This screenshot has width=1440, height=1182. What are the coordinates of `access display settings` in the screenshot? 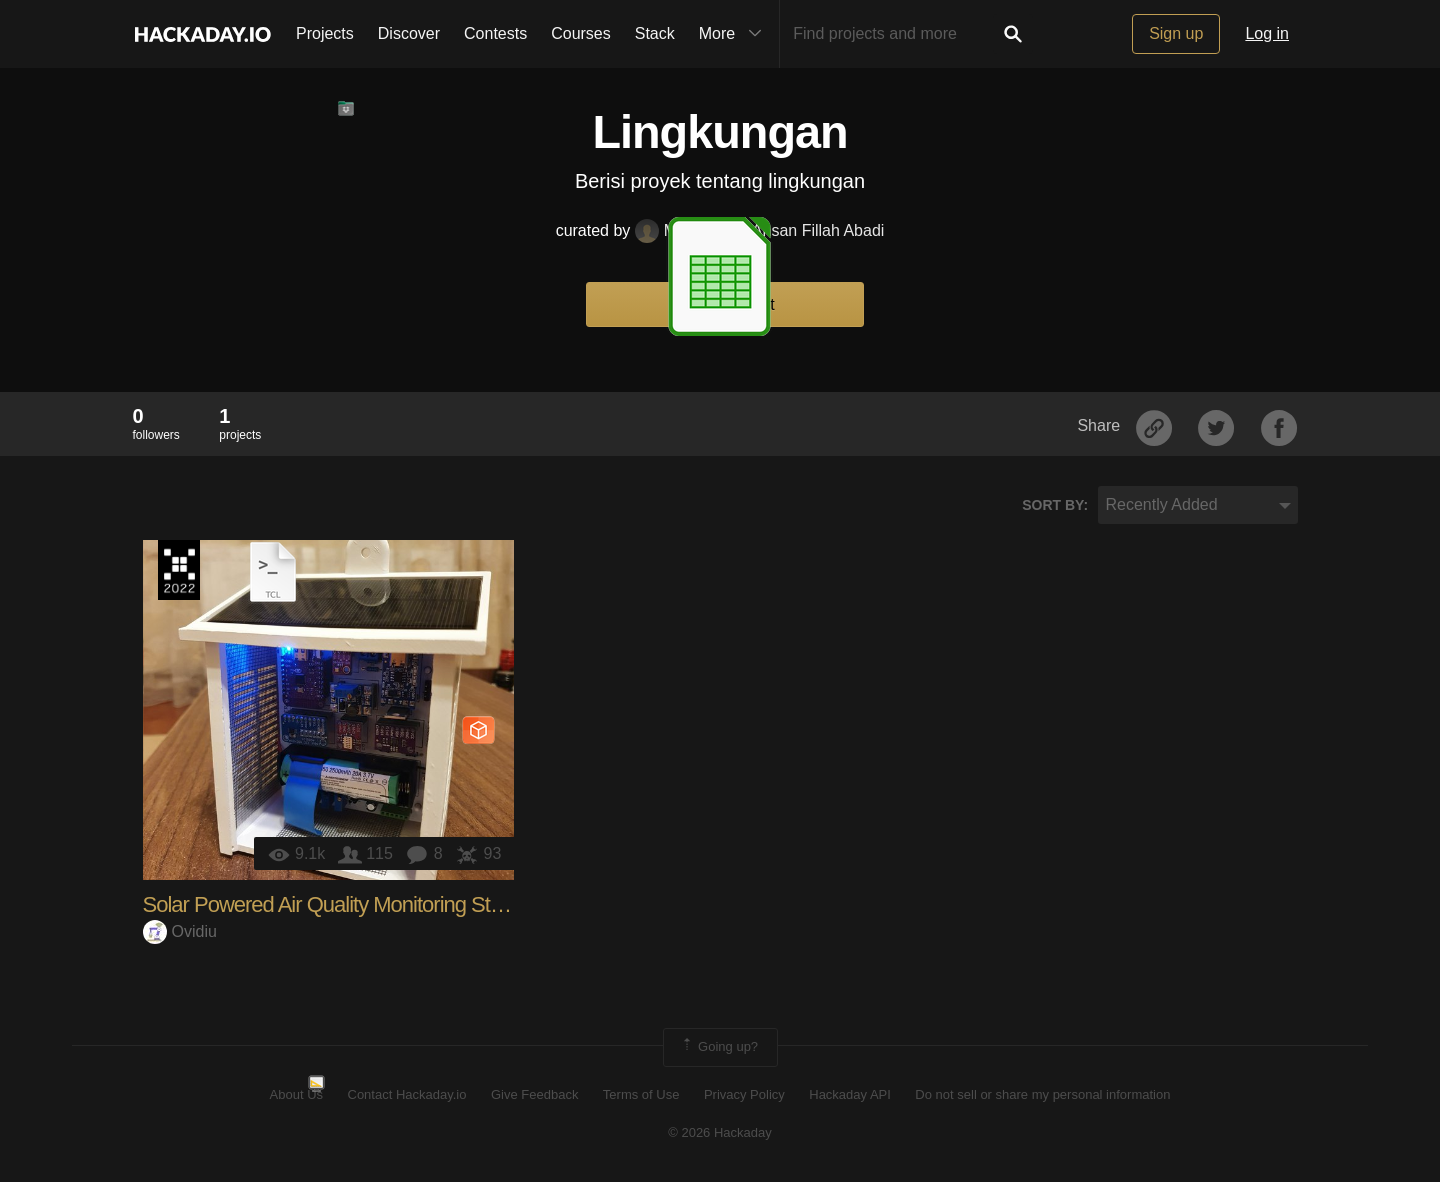 It's located at (316, 1083).